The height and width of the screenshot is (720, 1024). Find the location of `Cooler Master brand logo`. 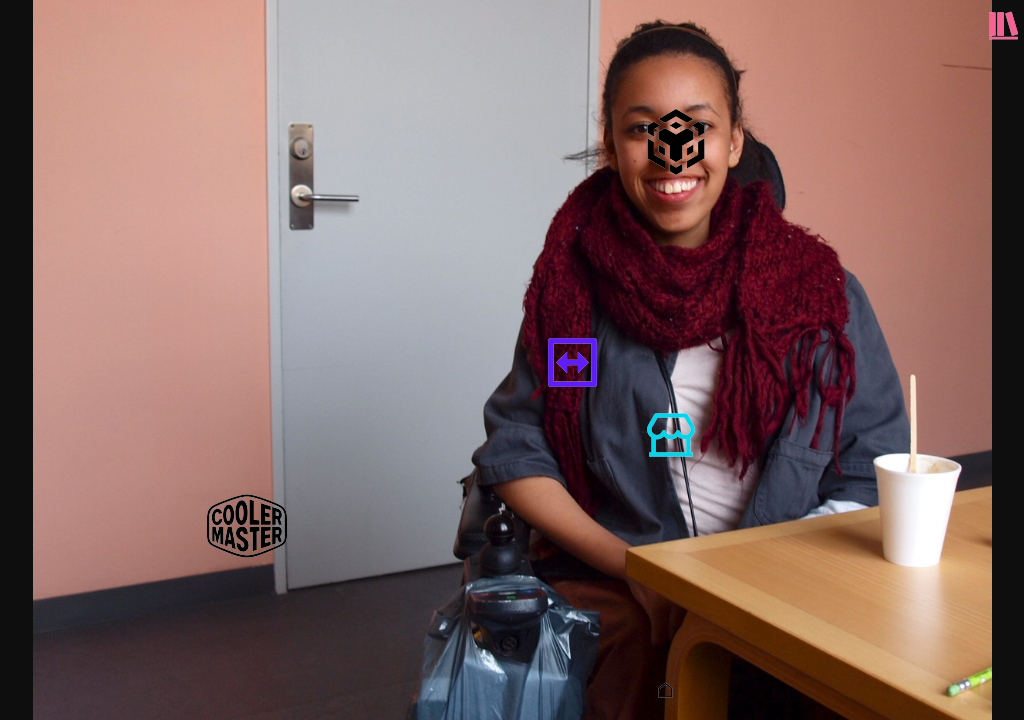

Cooler Master brand logo is located at coordinates (247, 526).